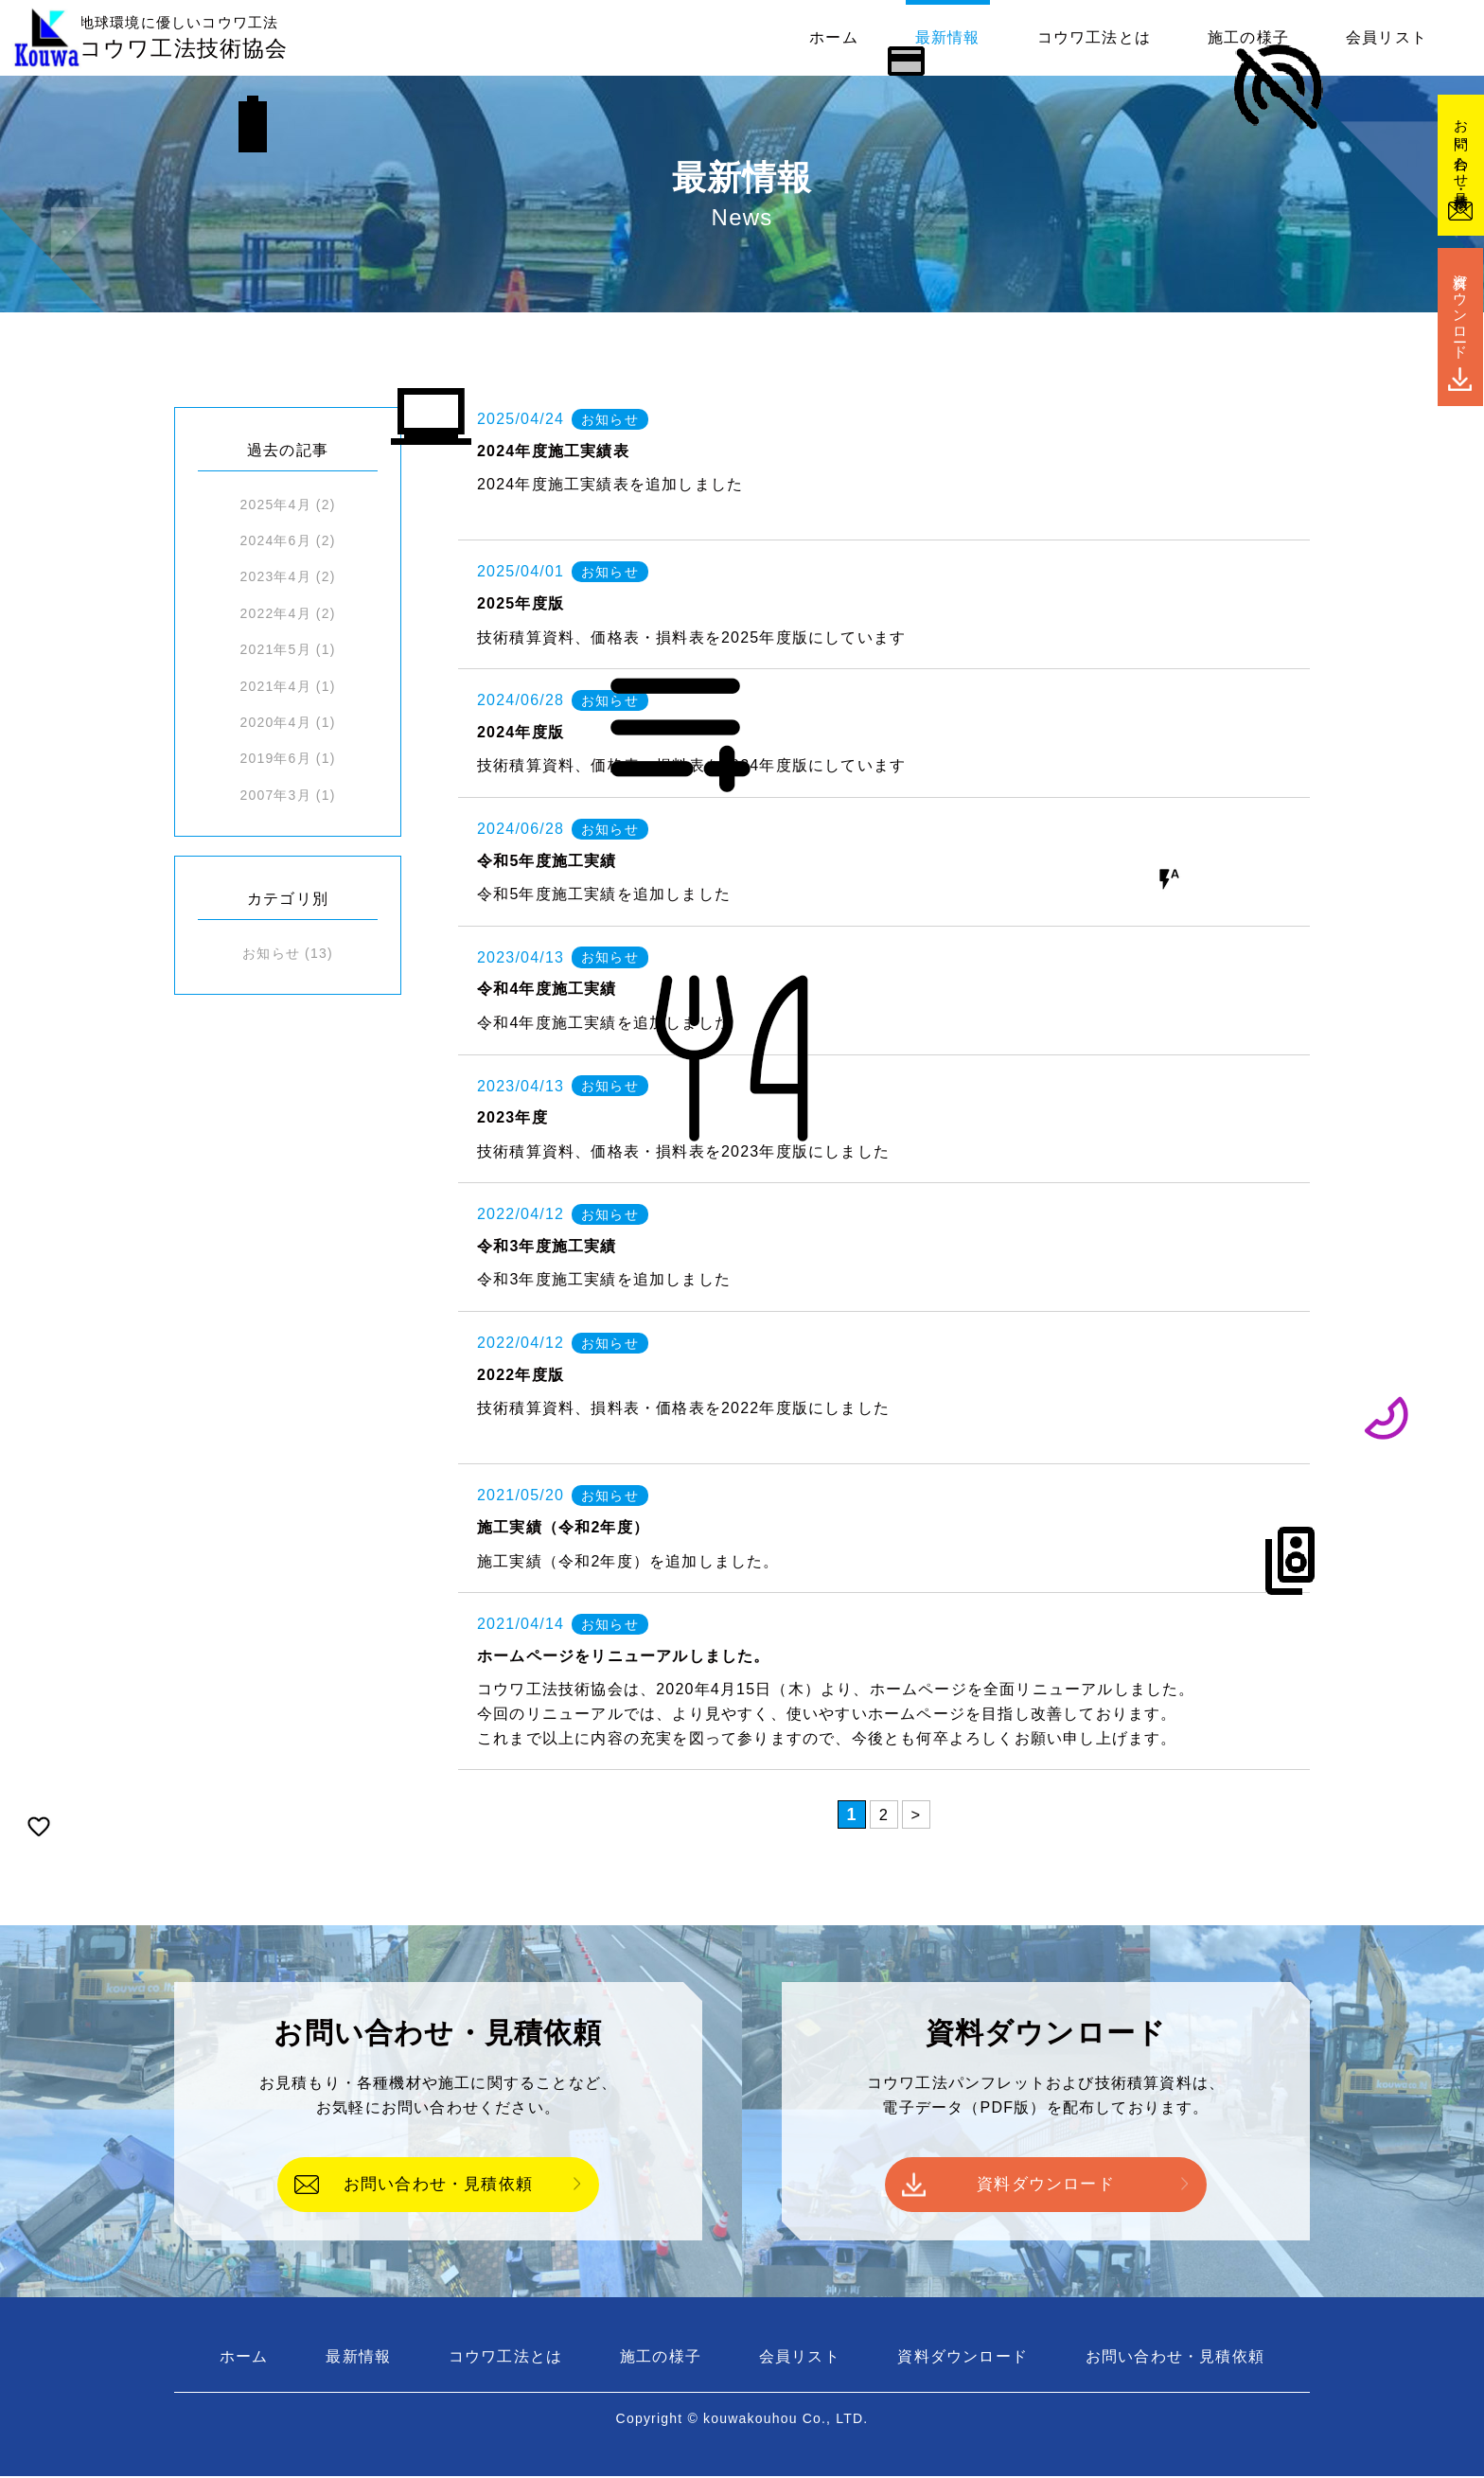  What do you see at coordinates (1279, 89) in the screenshot?
I see `portable hotspot is disabled` at bounding box center [1279, 89].